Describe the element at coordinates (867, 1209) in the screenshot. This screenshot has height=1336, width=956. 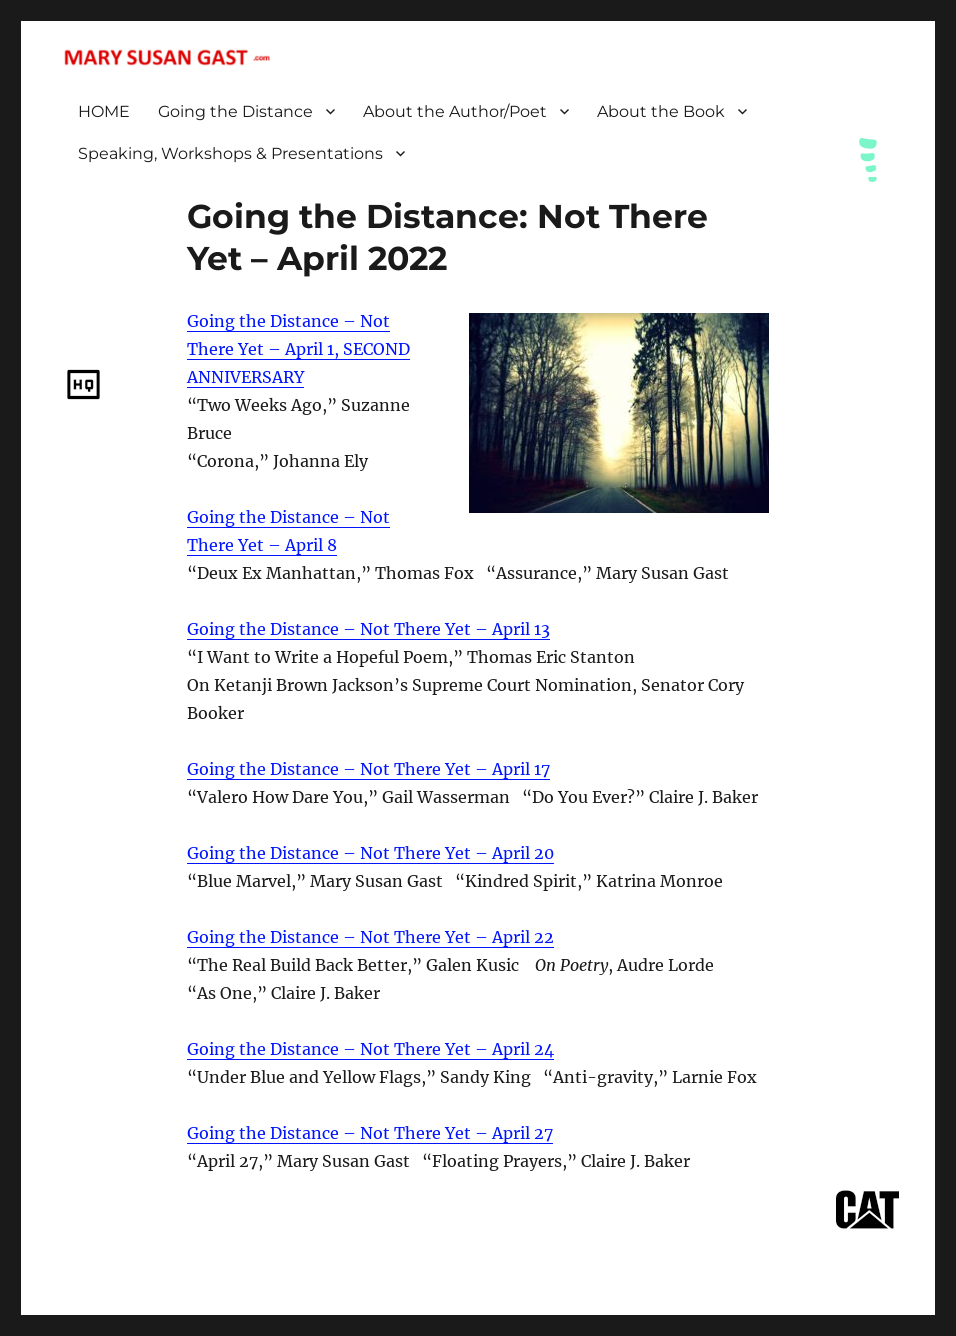
I see `caterpillar inc. company logo` at that location.